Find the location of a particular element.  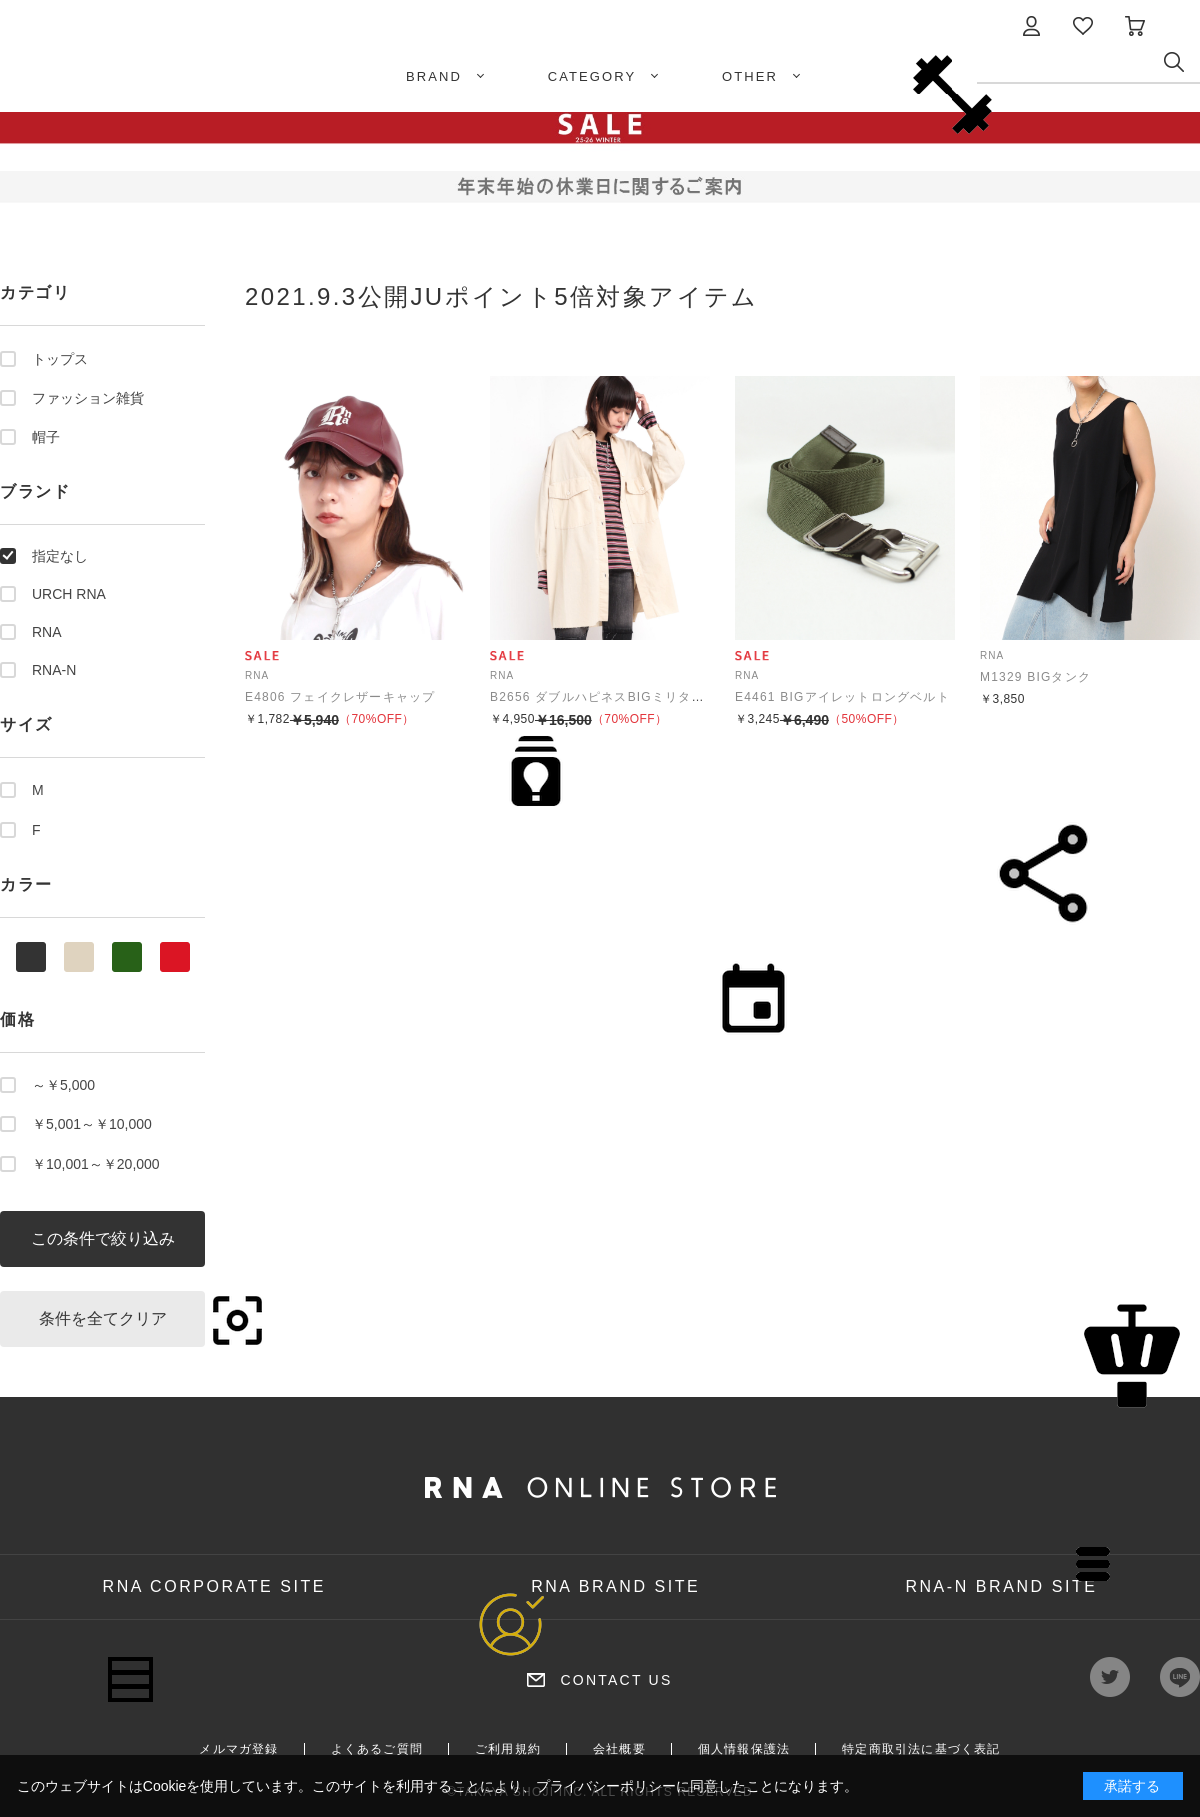

share content with others is located at coordinates (1043, 873).